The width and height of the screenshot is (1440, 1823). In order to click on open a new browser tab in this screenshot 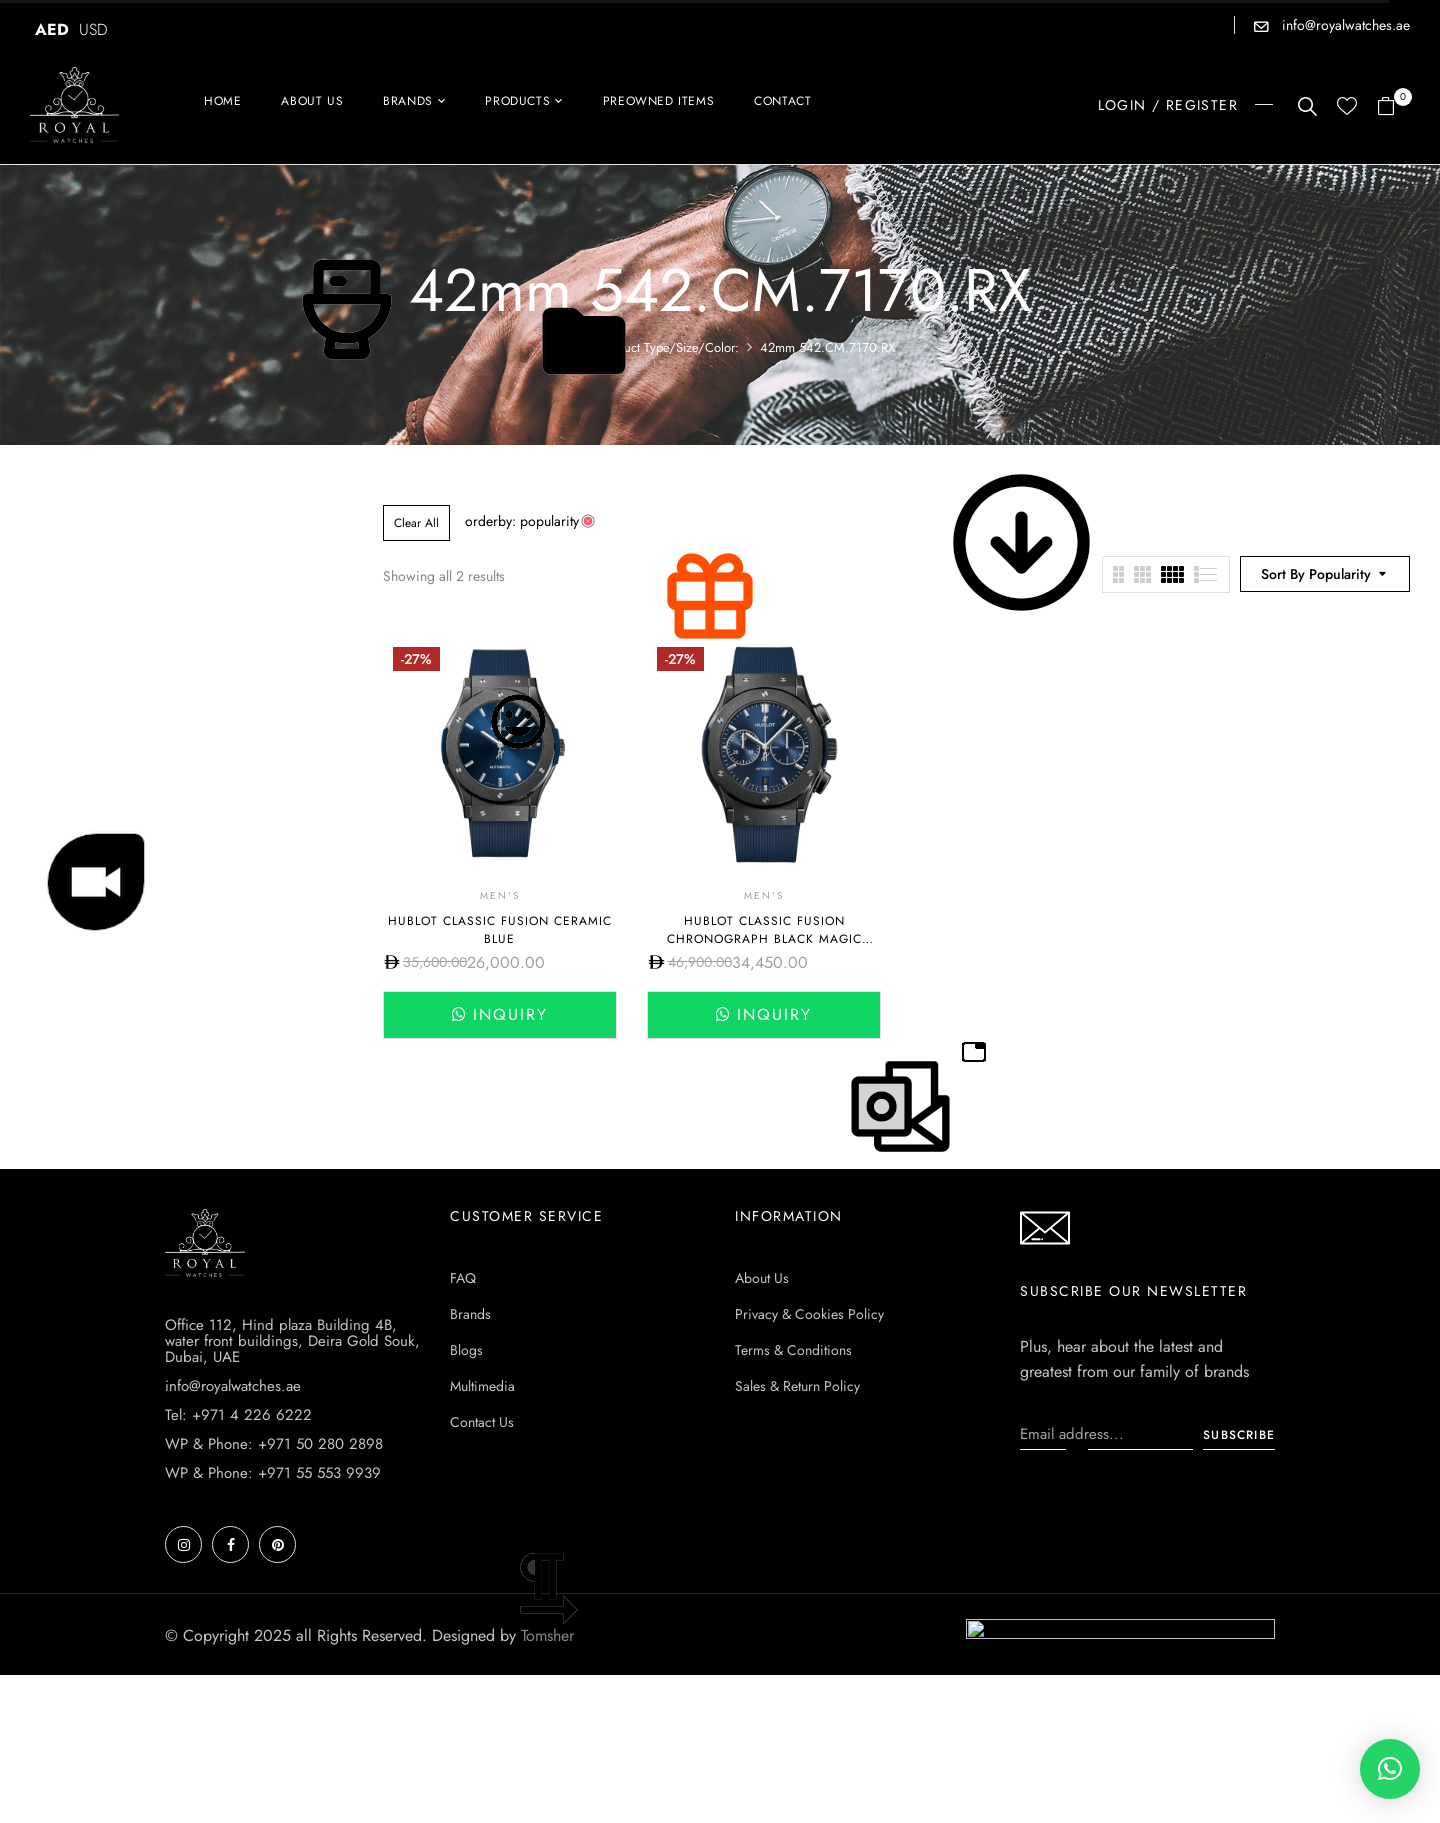, I will do `click(974, 1052)`.